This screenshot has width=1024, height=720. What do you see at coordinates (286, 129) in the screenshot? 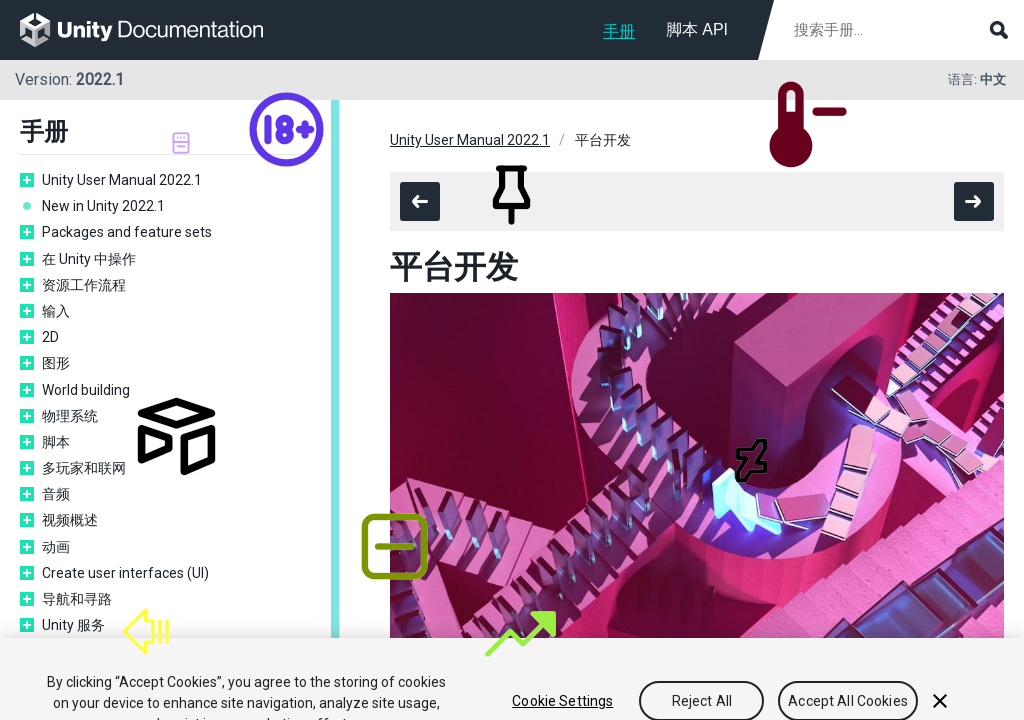
I see `indicates age-restricted content (18+)` at bounding box center [286, 129].